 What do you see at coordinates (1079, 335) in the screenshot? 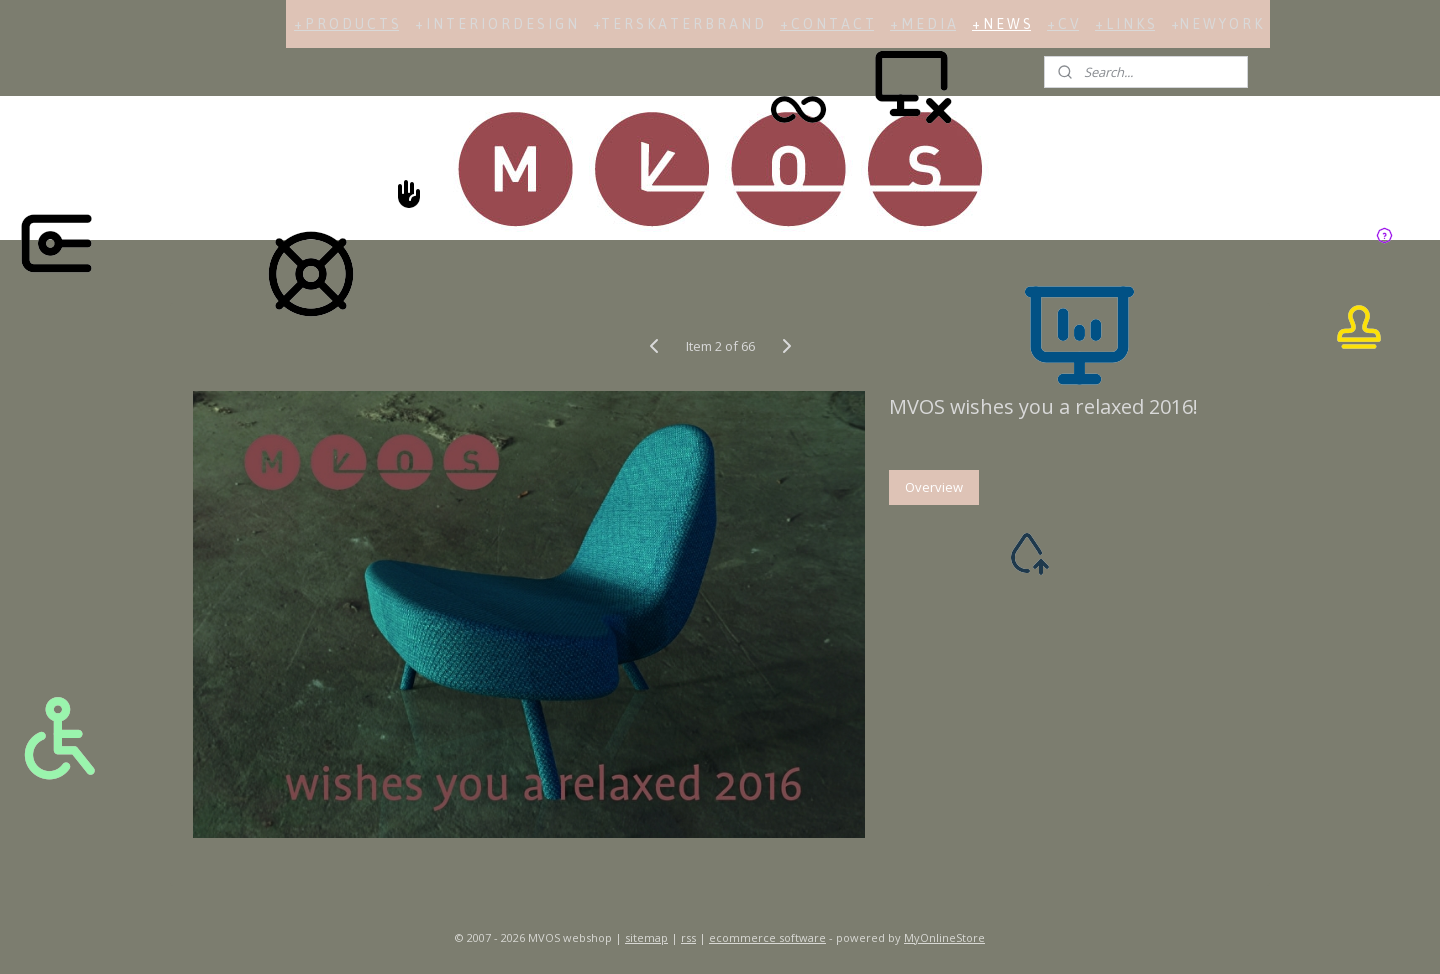
I see `view presentation analytics` at bounding box center [1079, 335].